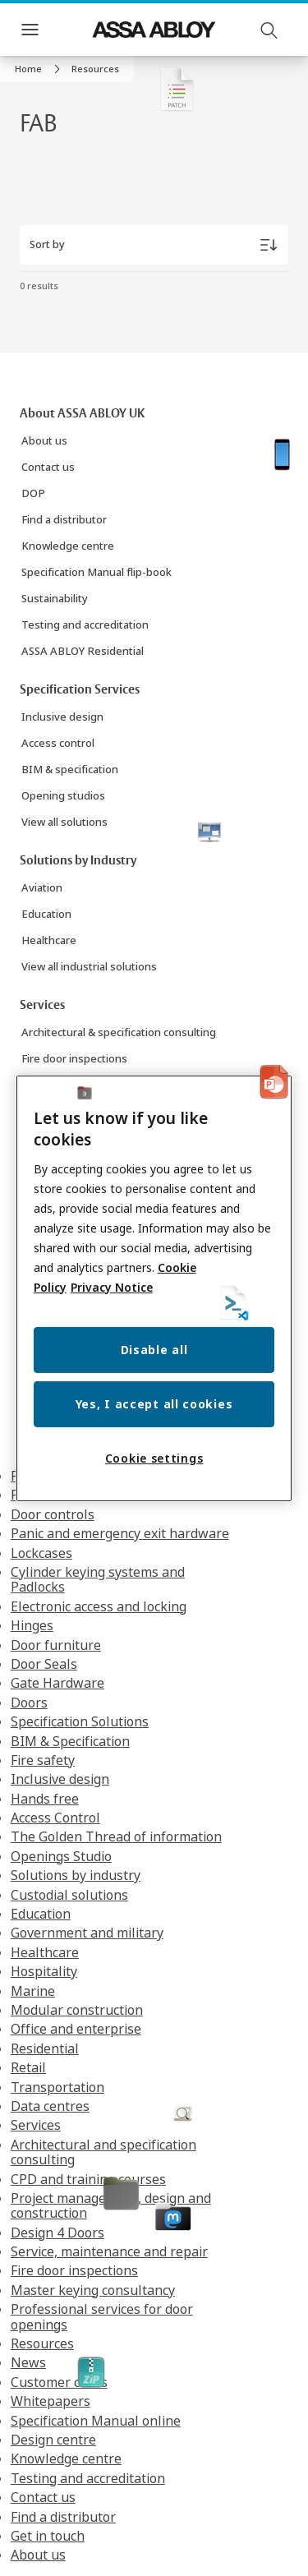 Image resolution: width=308 pixels, height=2576 pixels. I want to click on open eye of gnome image viewer, so click(182, 2113).